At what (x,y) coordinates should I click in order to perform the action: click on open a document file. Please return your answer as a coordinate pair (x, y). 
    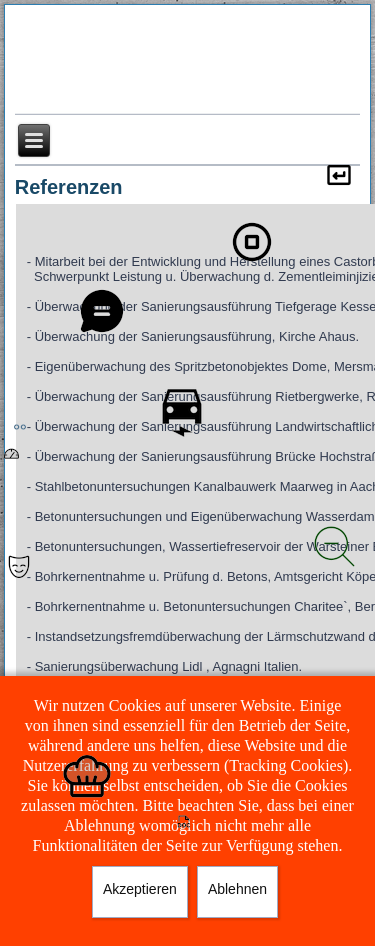
    Looking at the image, I should click on (184, 822).